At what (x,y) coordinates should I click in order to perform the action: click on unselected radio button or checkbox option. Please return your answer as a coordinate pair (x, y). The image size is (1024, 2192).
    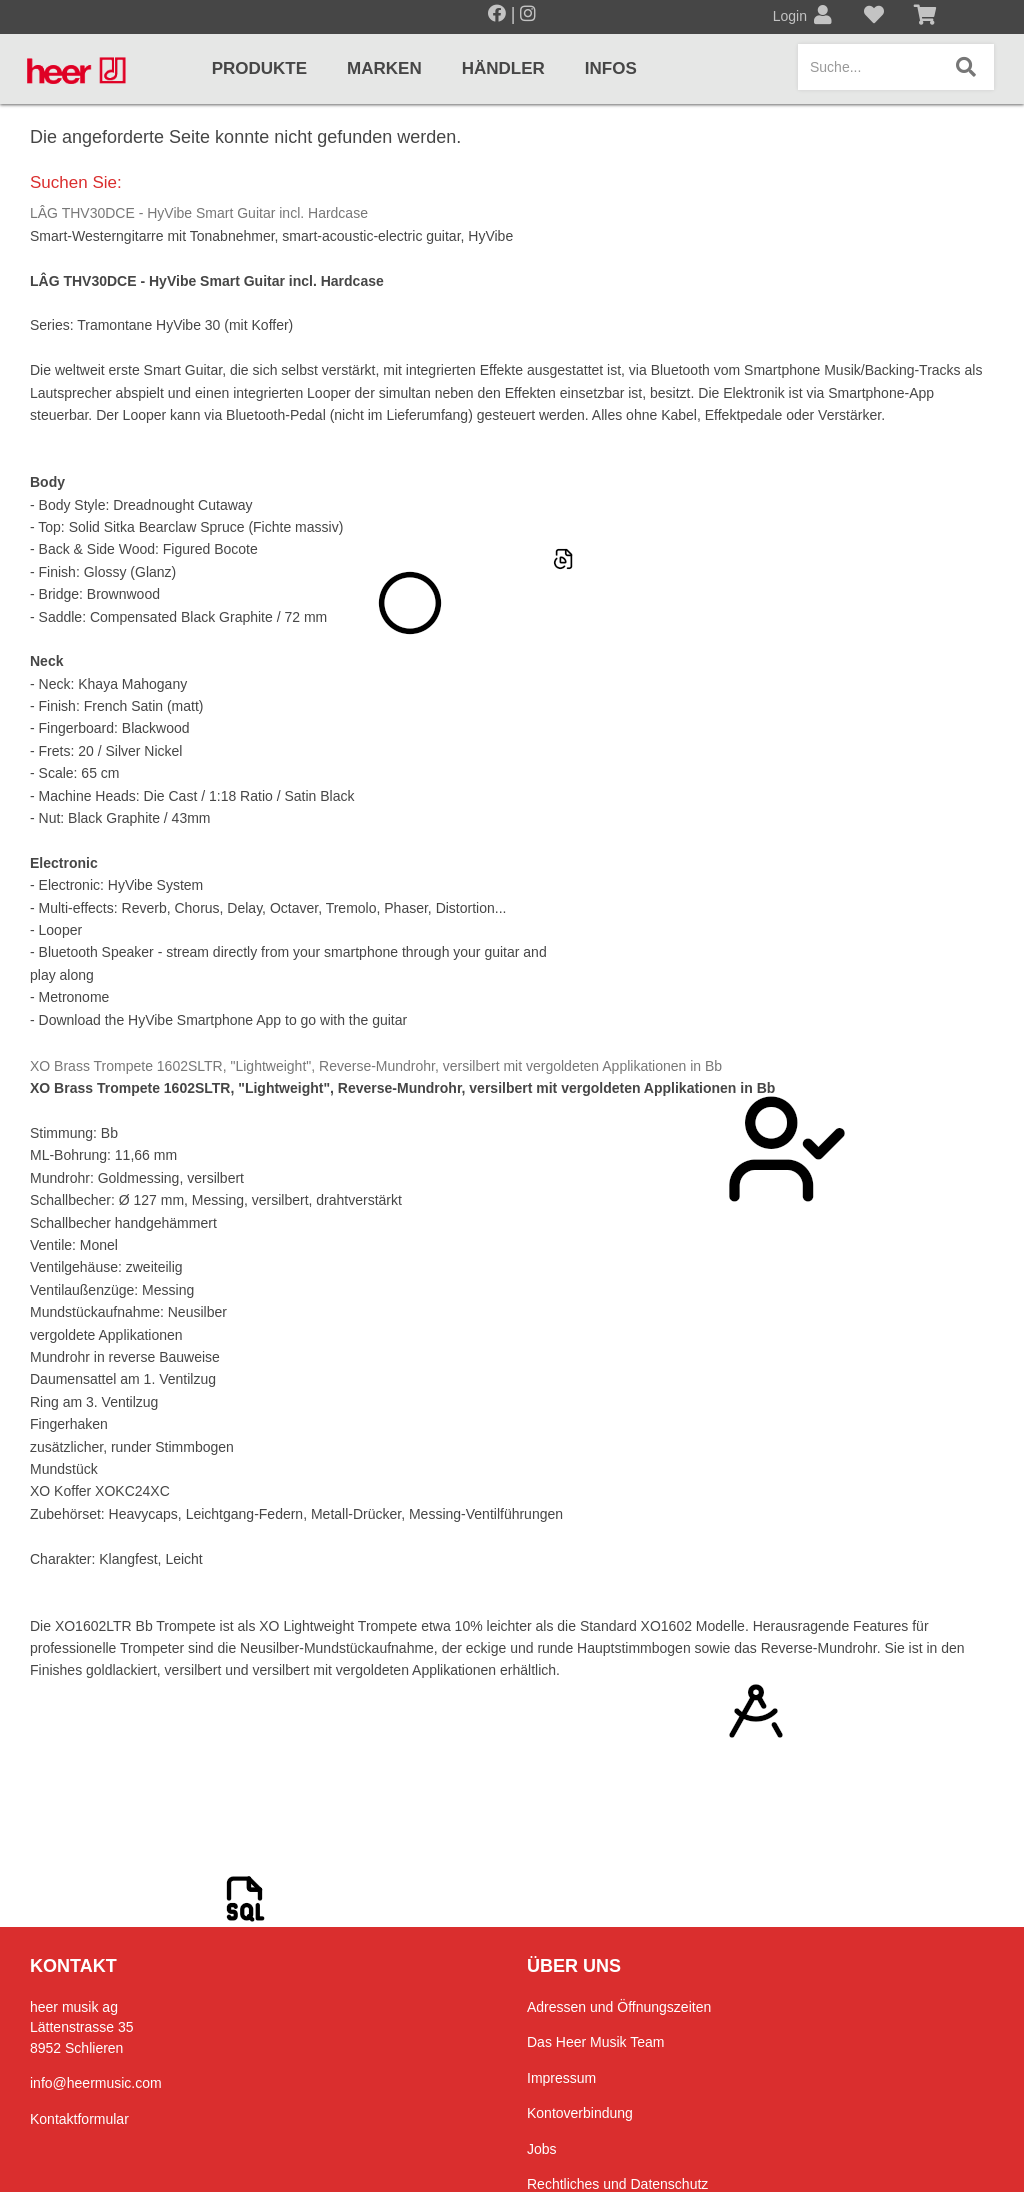
    Looking at the image, I should click on (410, 603).